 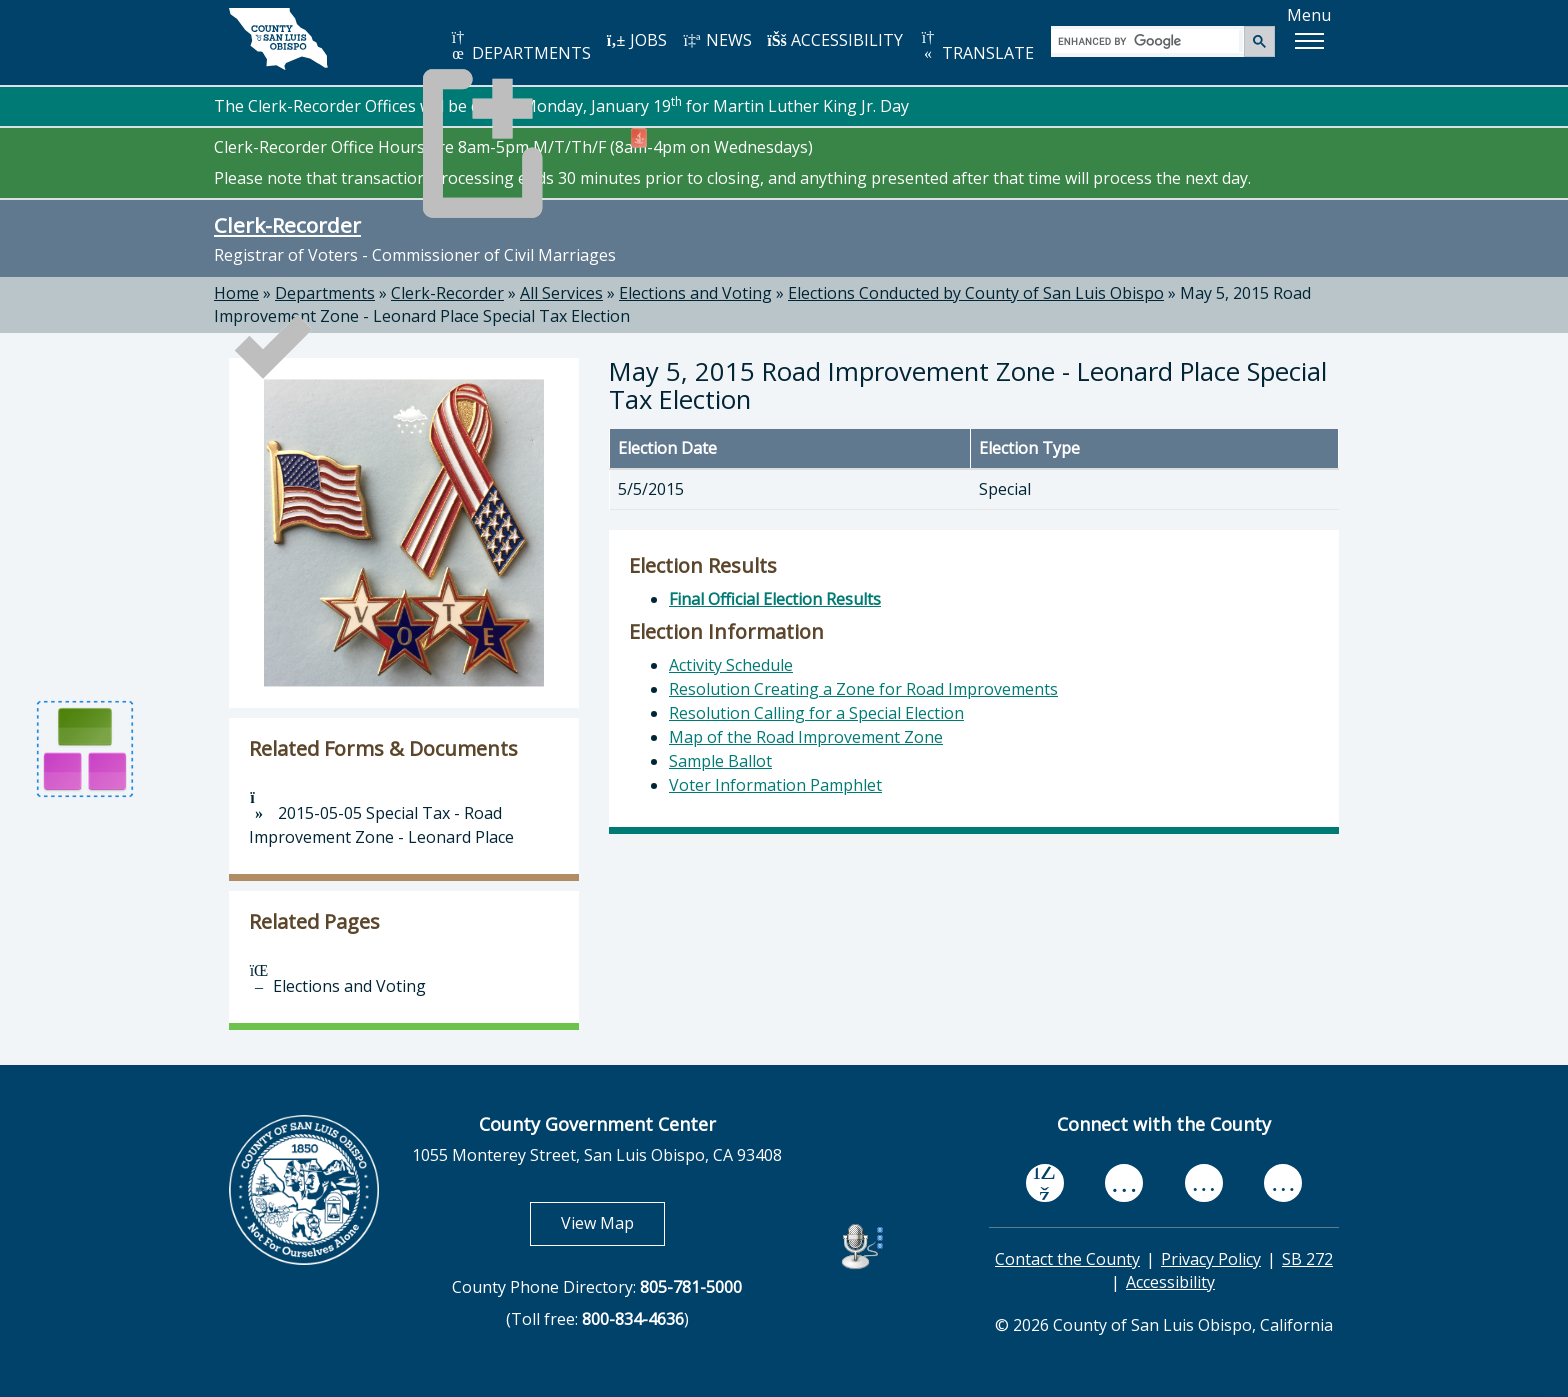 What do you see at coordinates (410, 416) in the screenshot?
I see `indicates snowy weather conditions` at bounding box center [410, 416].